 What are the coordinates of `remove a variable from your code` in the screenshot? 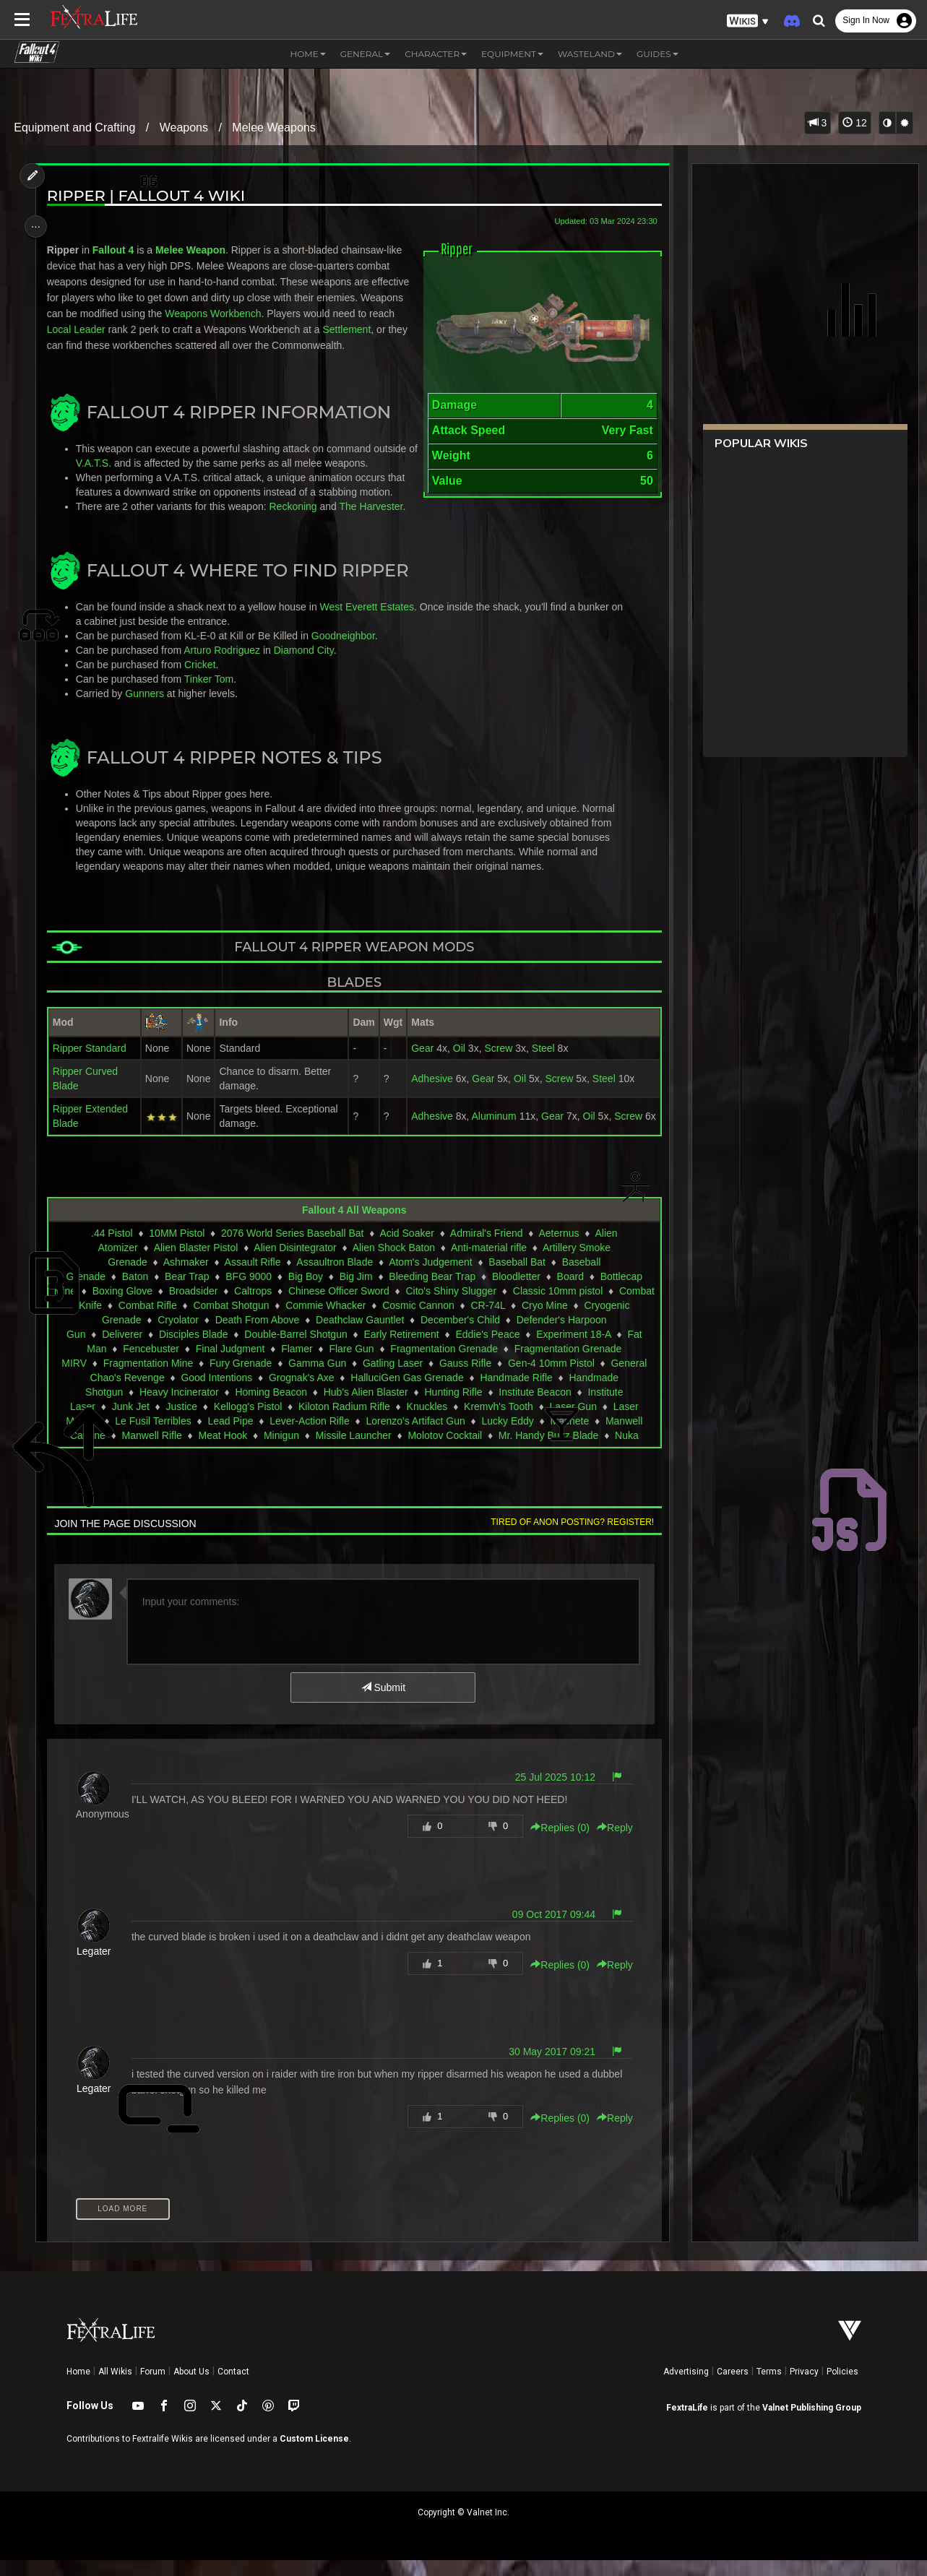 It's located at (155, 2104).